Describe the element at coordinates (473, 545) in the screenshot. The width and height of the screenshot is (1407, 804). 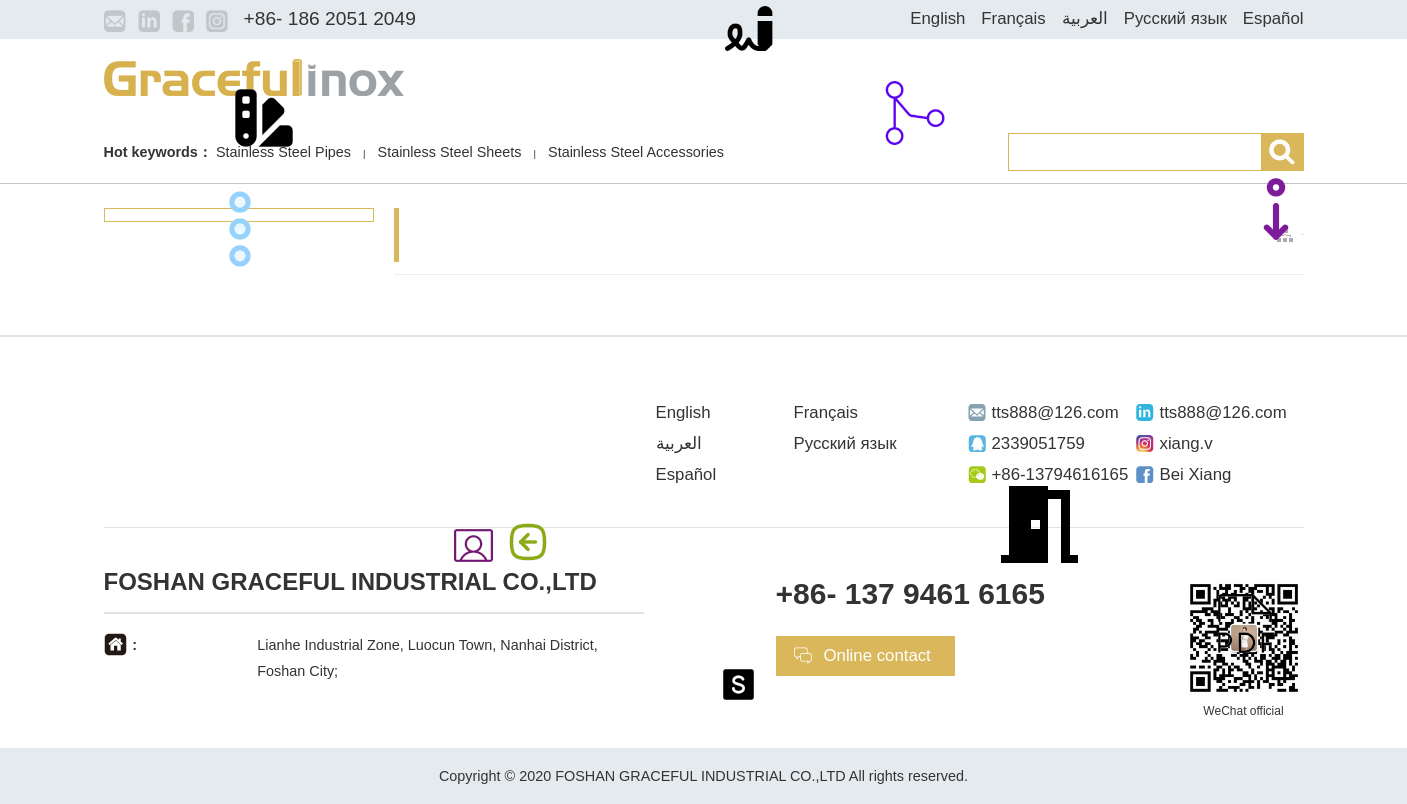
I see `view user profile` at that location.